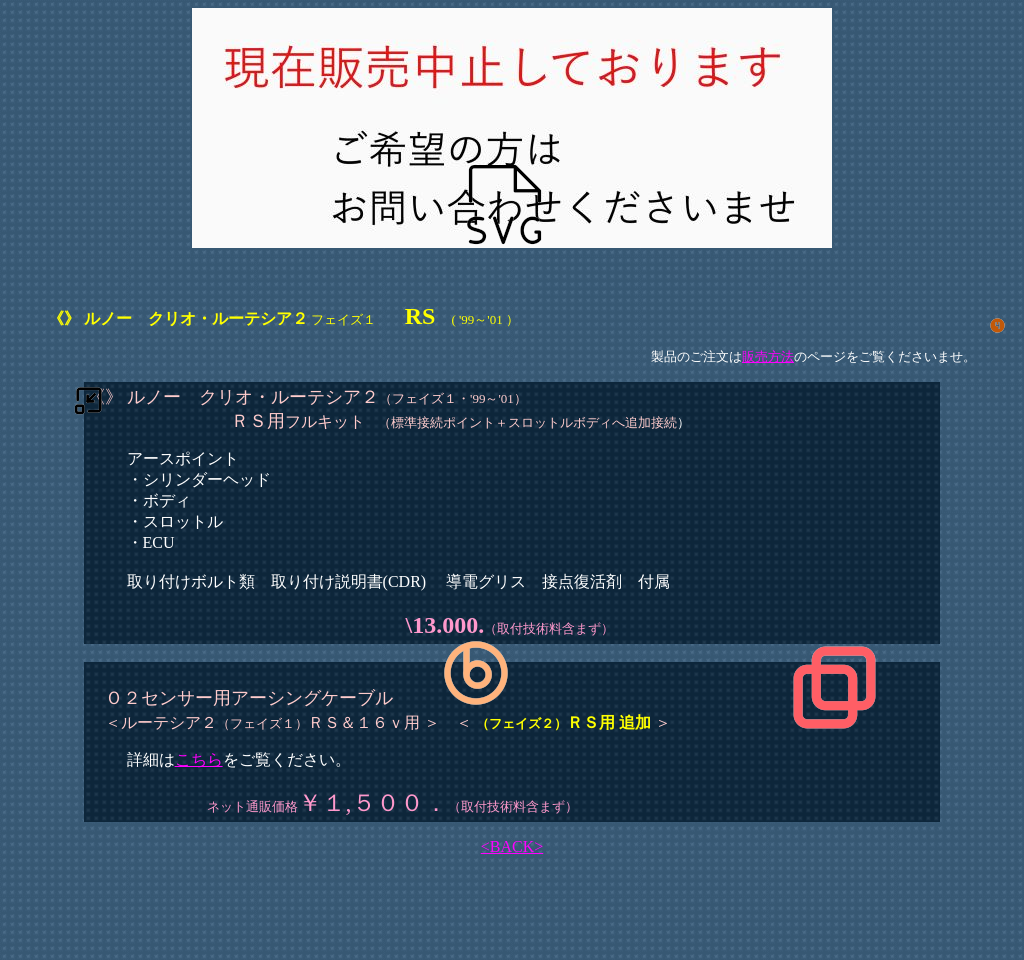 Image resolution: width=1024 pixels, height=960 pixels. Describe the element at coordinates (476, 673) in the screenshot. I see `beats audio brand logo` at that location.